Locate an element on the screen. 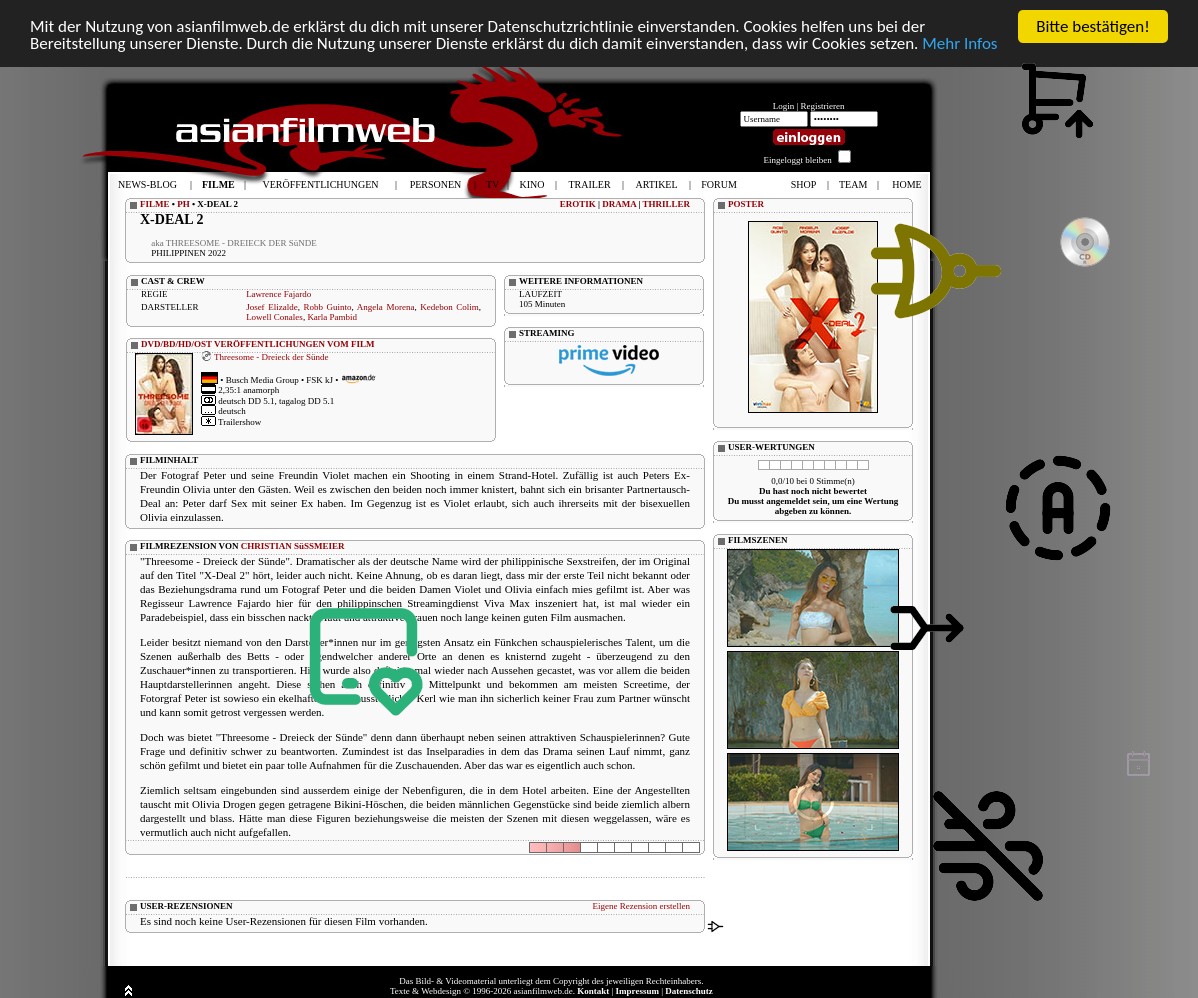 The image size is (1198, 998). NOR logic gate symbol for circuit diagrams is located at coordinates (936, 271).